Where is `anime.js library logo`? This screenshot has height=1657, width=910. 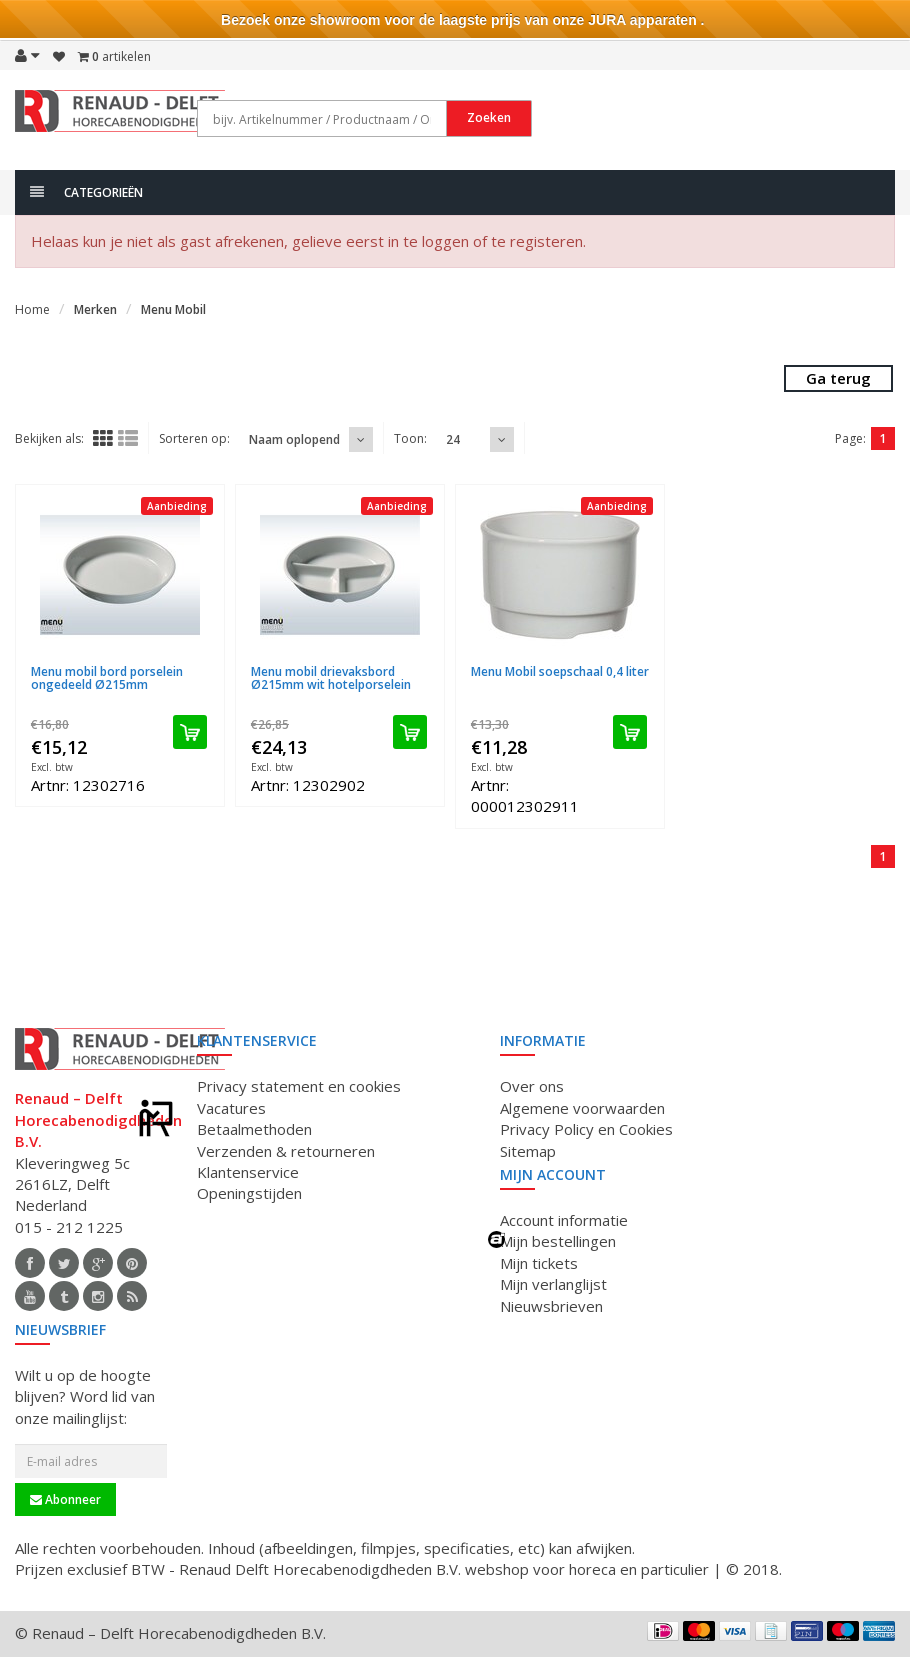
anime.js library logo is located at coordinates (496, 1239).